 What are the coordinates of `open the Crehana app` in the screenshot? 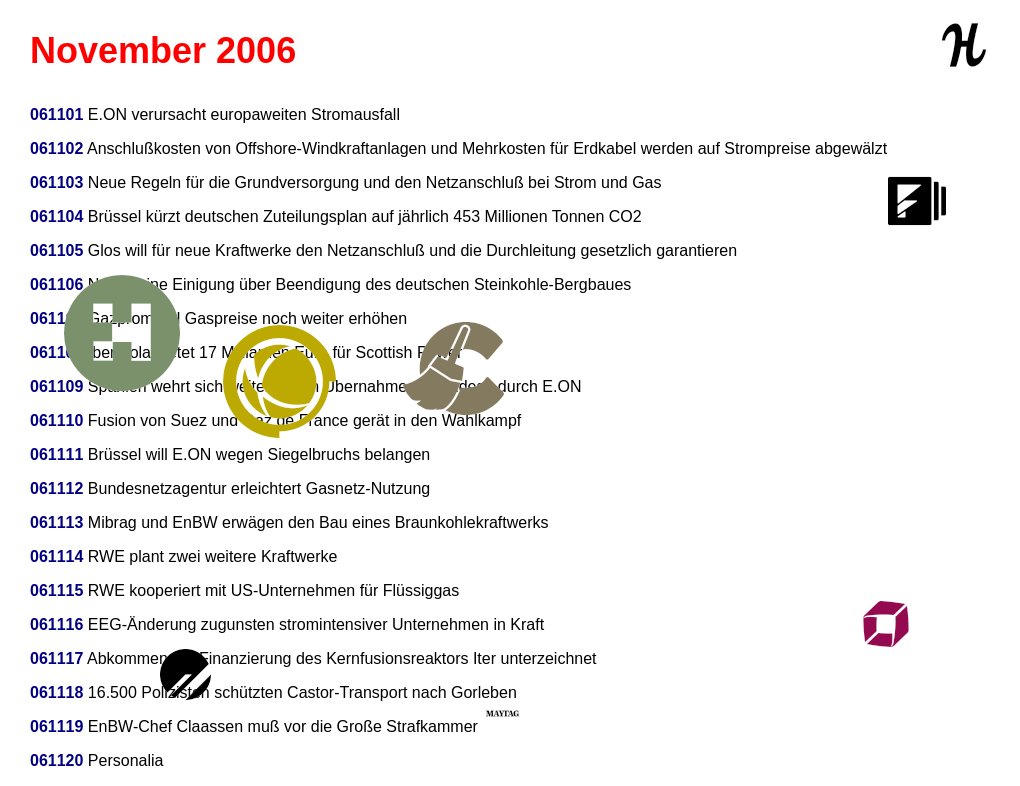 It's located at (122, 333).